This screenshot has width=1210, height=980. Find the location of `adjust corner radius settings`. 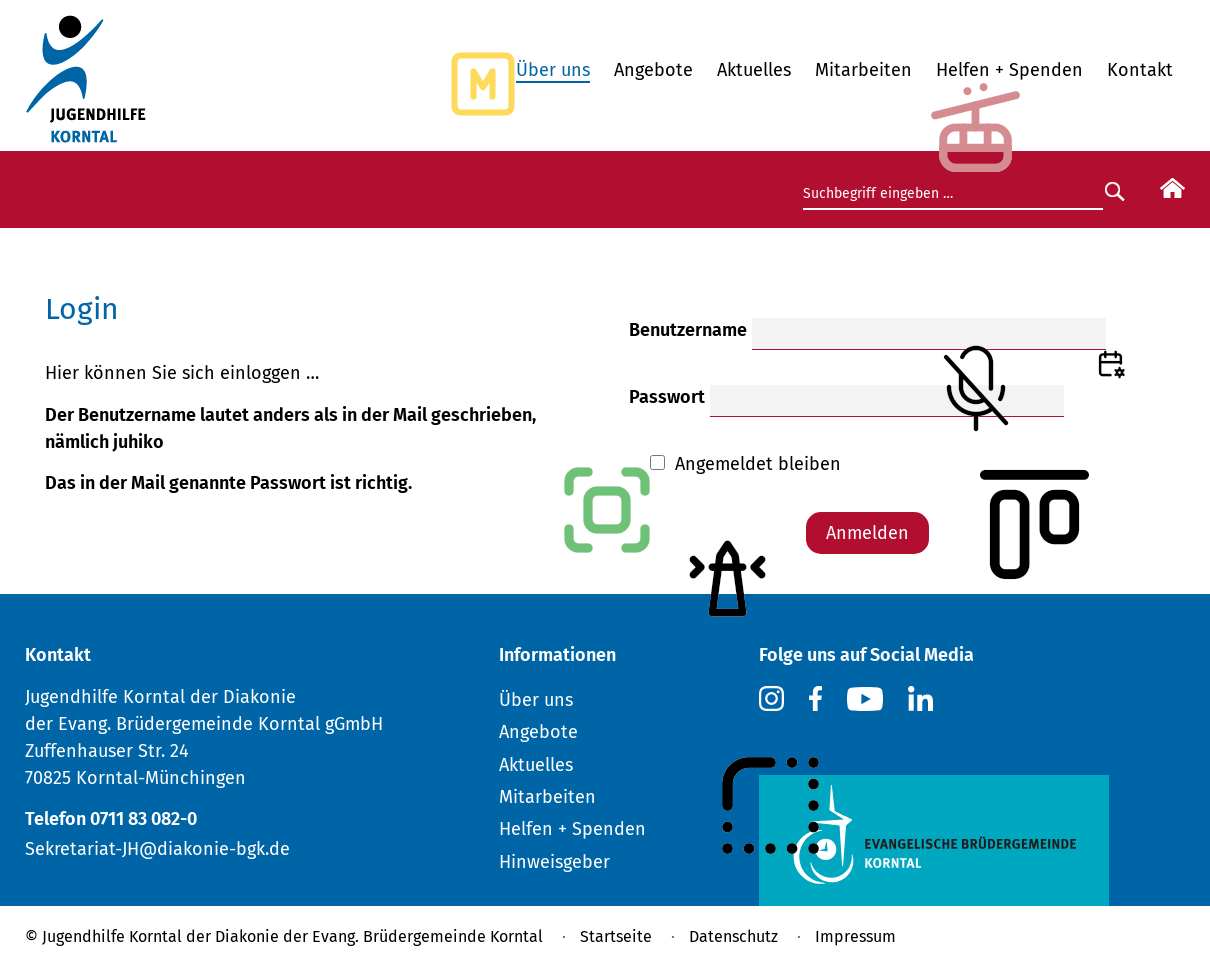

adjust corner radius settings is located at coordinates (770, 805).